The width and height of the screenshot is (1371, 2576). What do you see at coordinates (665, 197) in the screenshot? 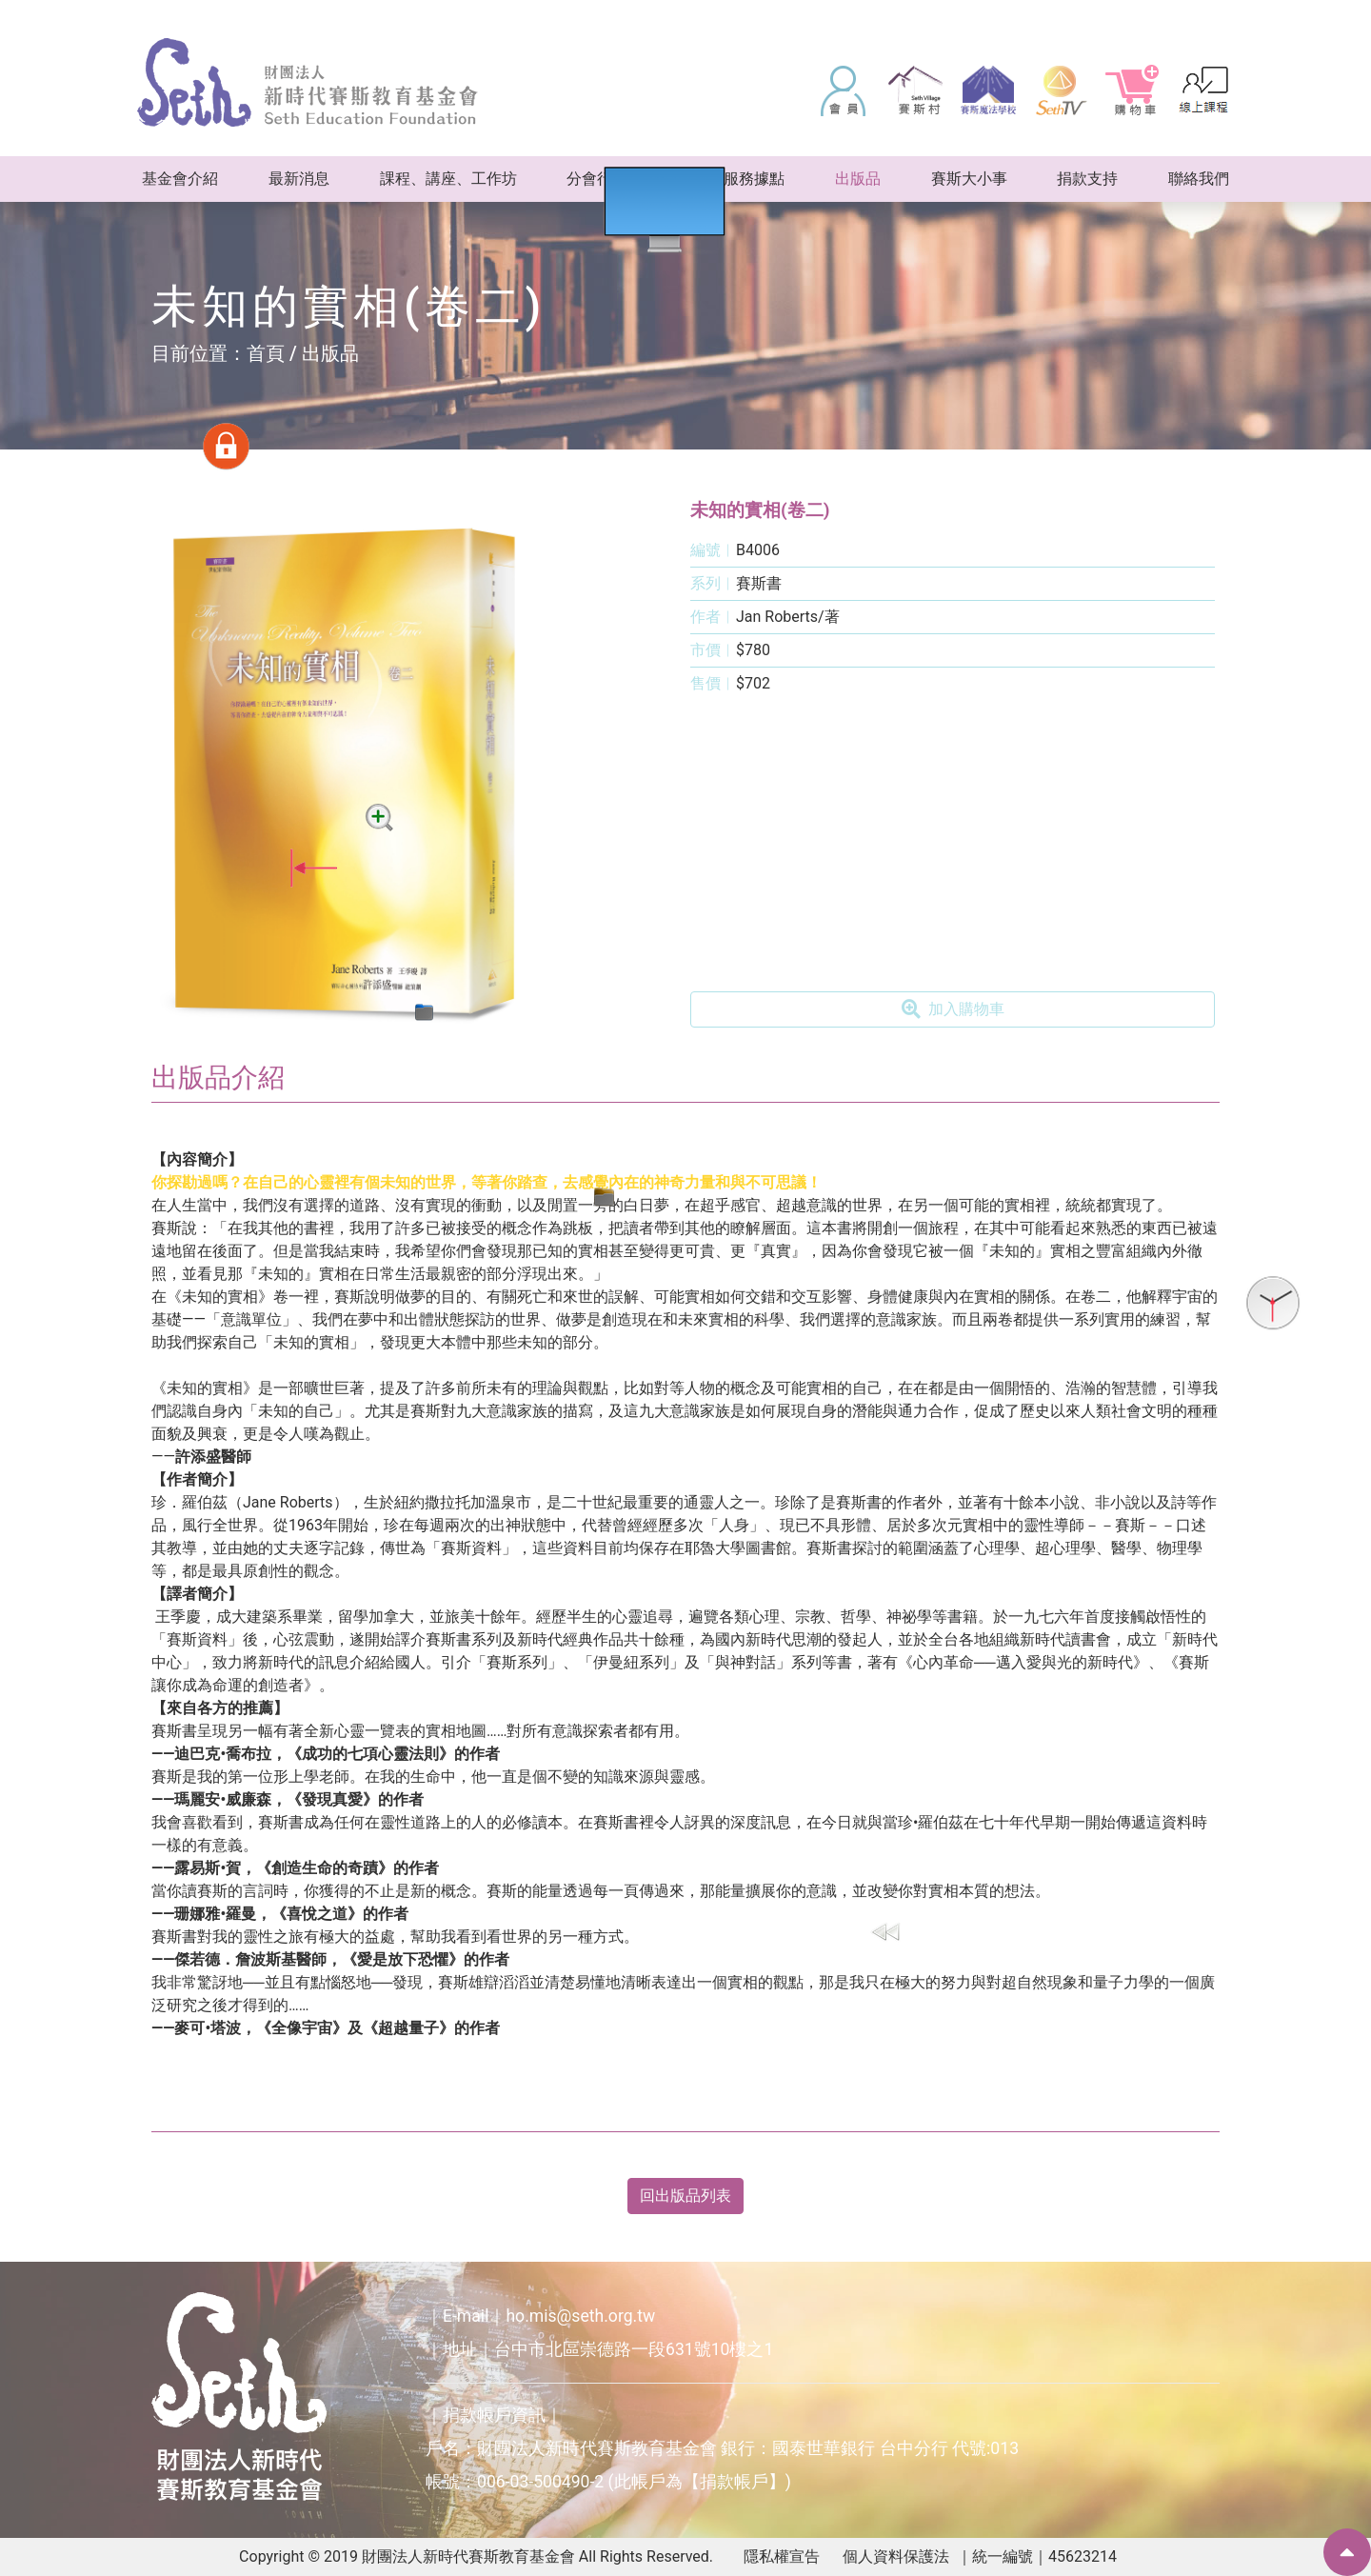
I see `apple pro display xdr monitor` at bounding box center [665, 197].